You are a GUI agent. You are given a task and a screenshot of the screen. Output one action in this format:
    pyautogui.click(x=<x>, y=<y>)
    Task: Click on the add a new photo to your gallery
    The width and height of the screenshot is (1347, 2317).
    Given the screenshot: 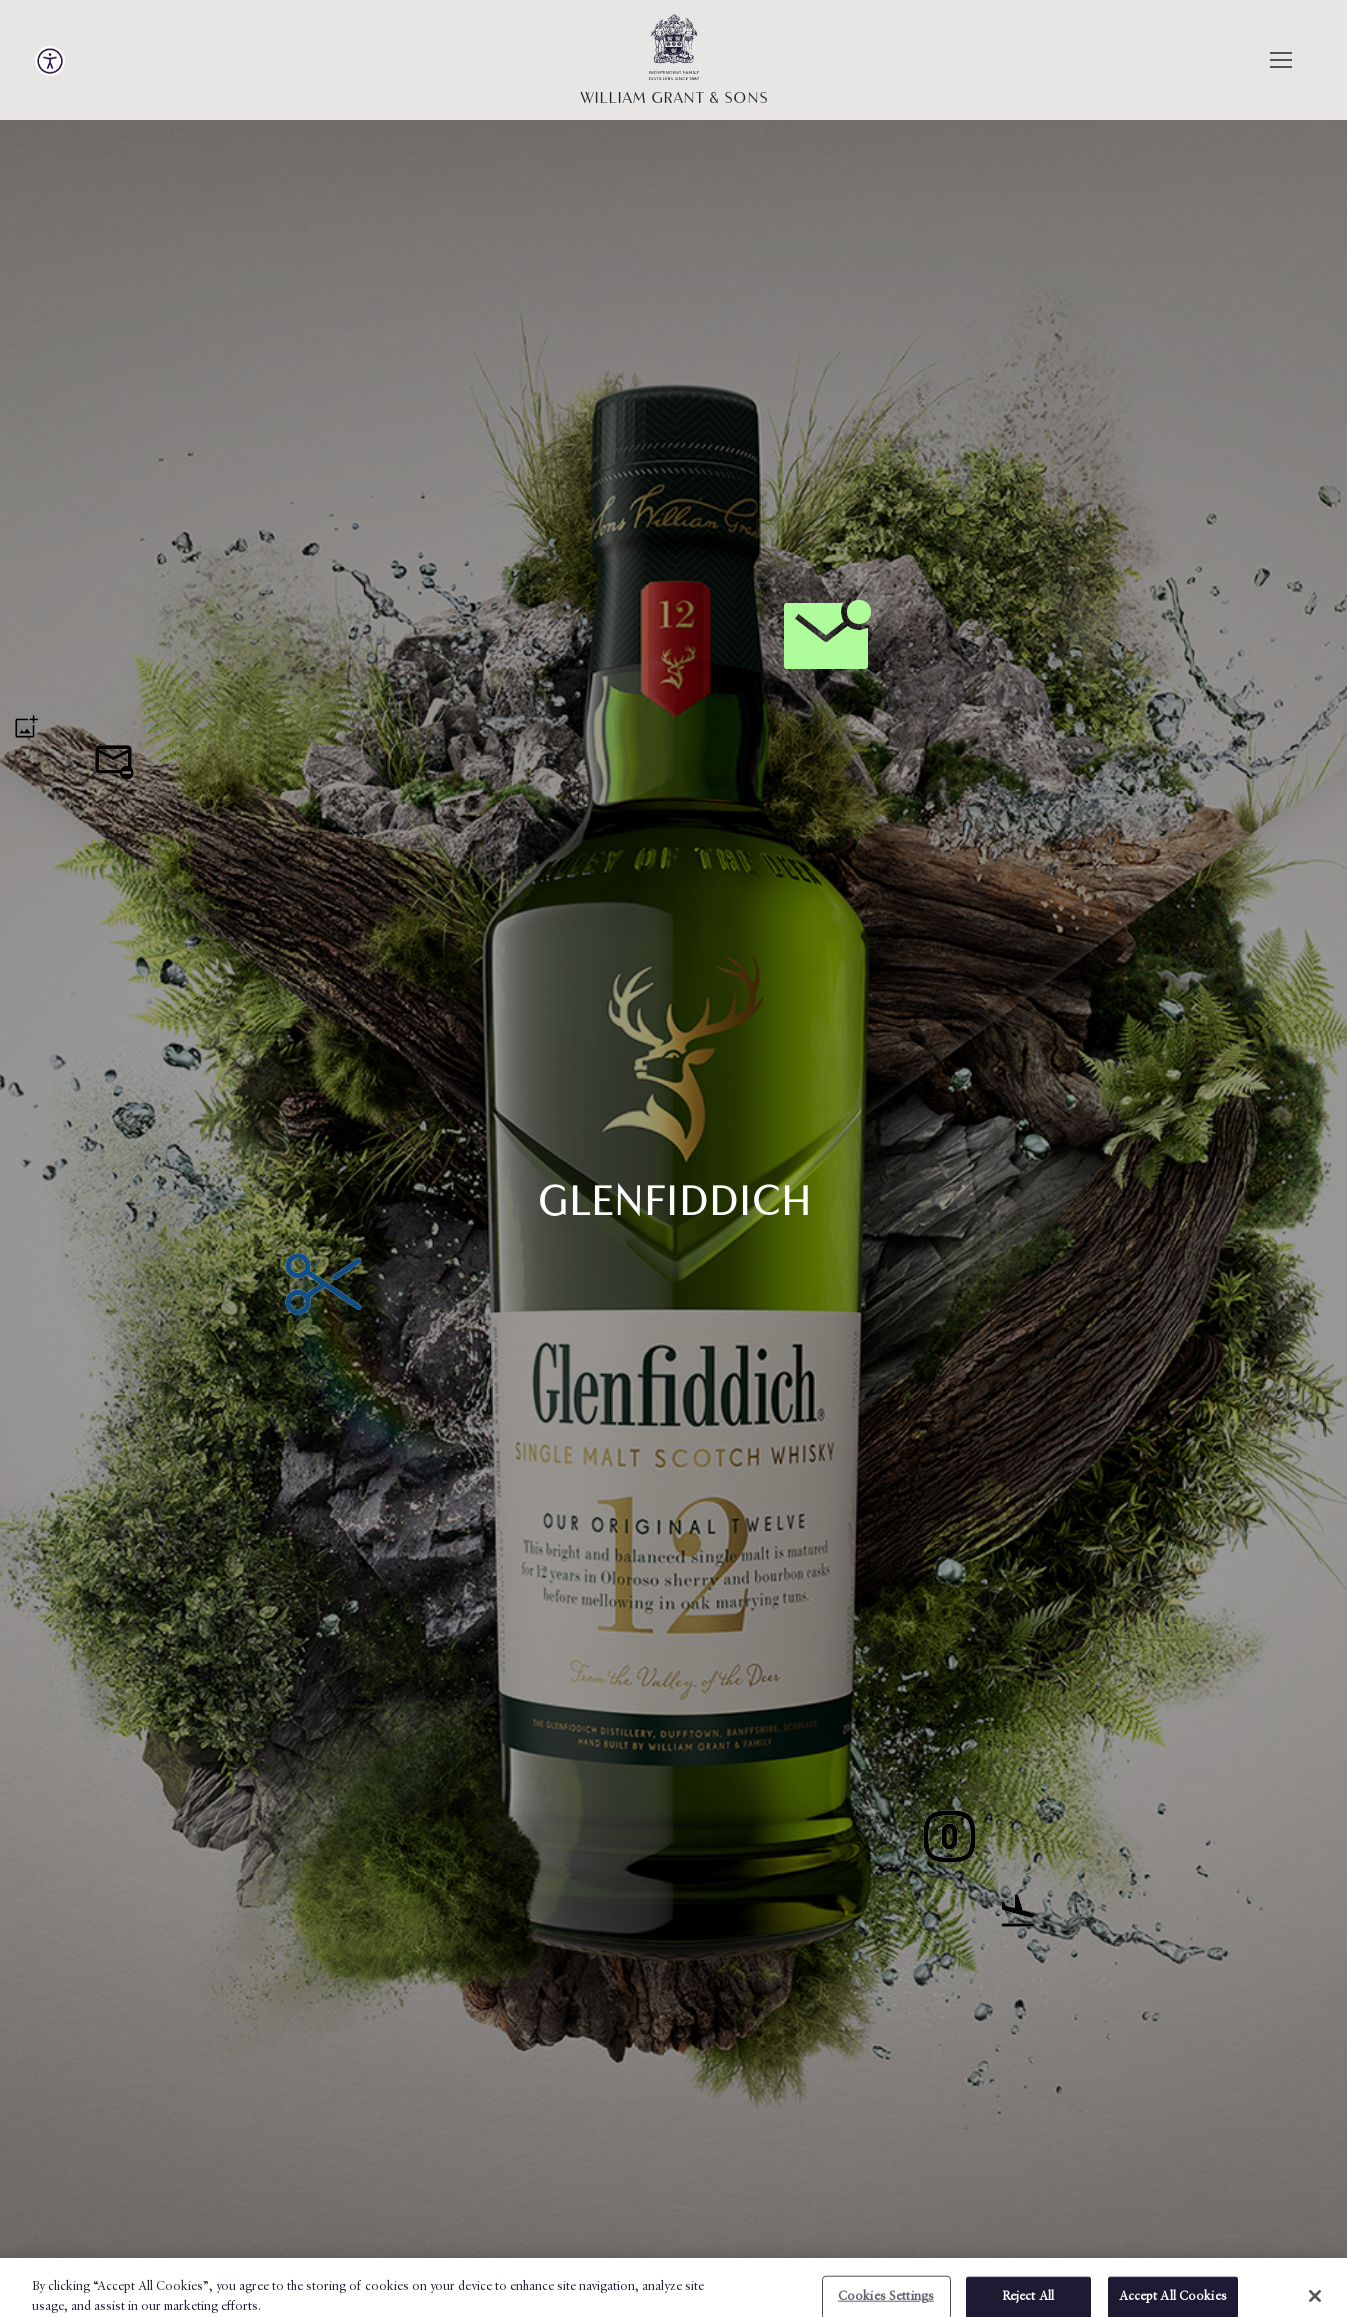 What is the action you would take?
    pyautogui.click(x=26, y=727)
    